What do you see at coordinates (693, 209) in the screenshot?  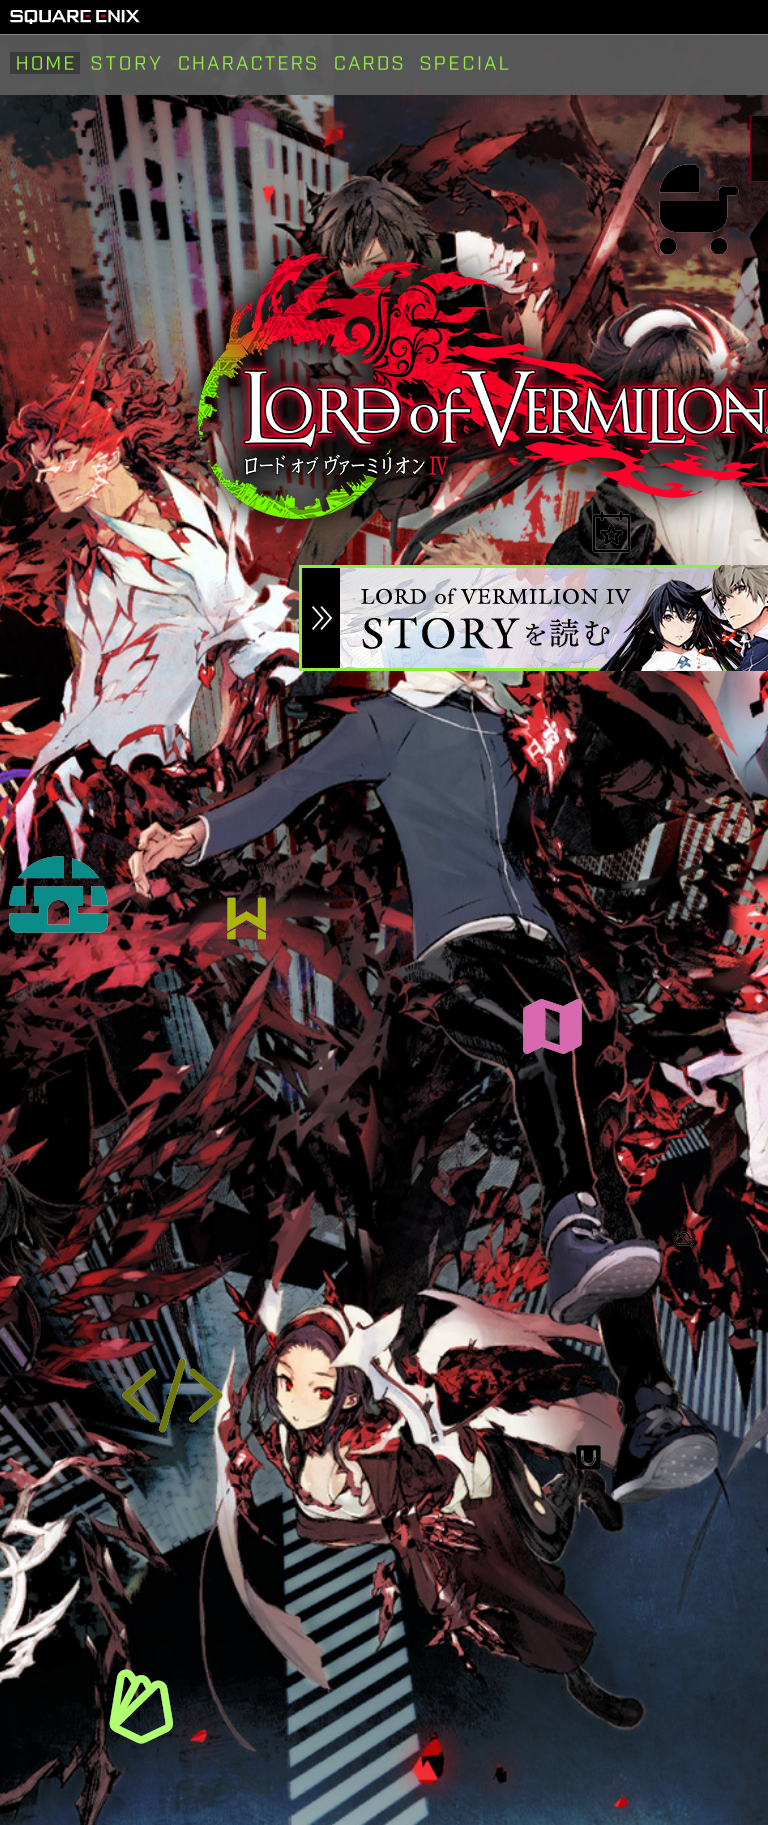 I see `access baby or parenting-related features` at bounding box center [693, 209].